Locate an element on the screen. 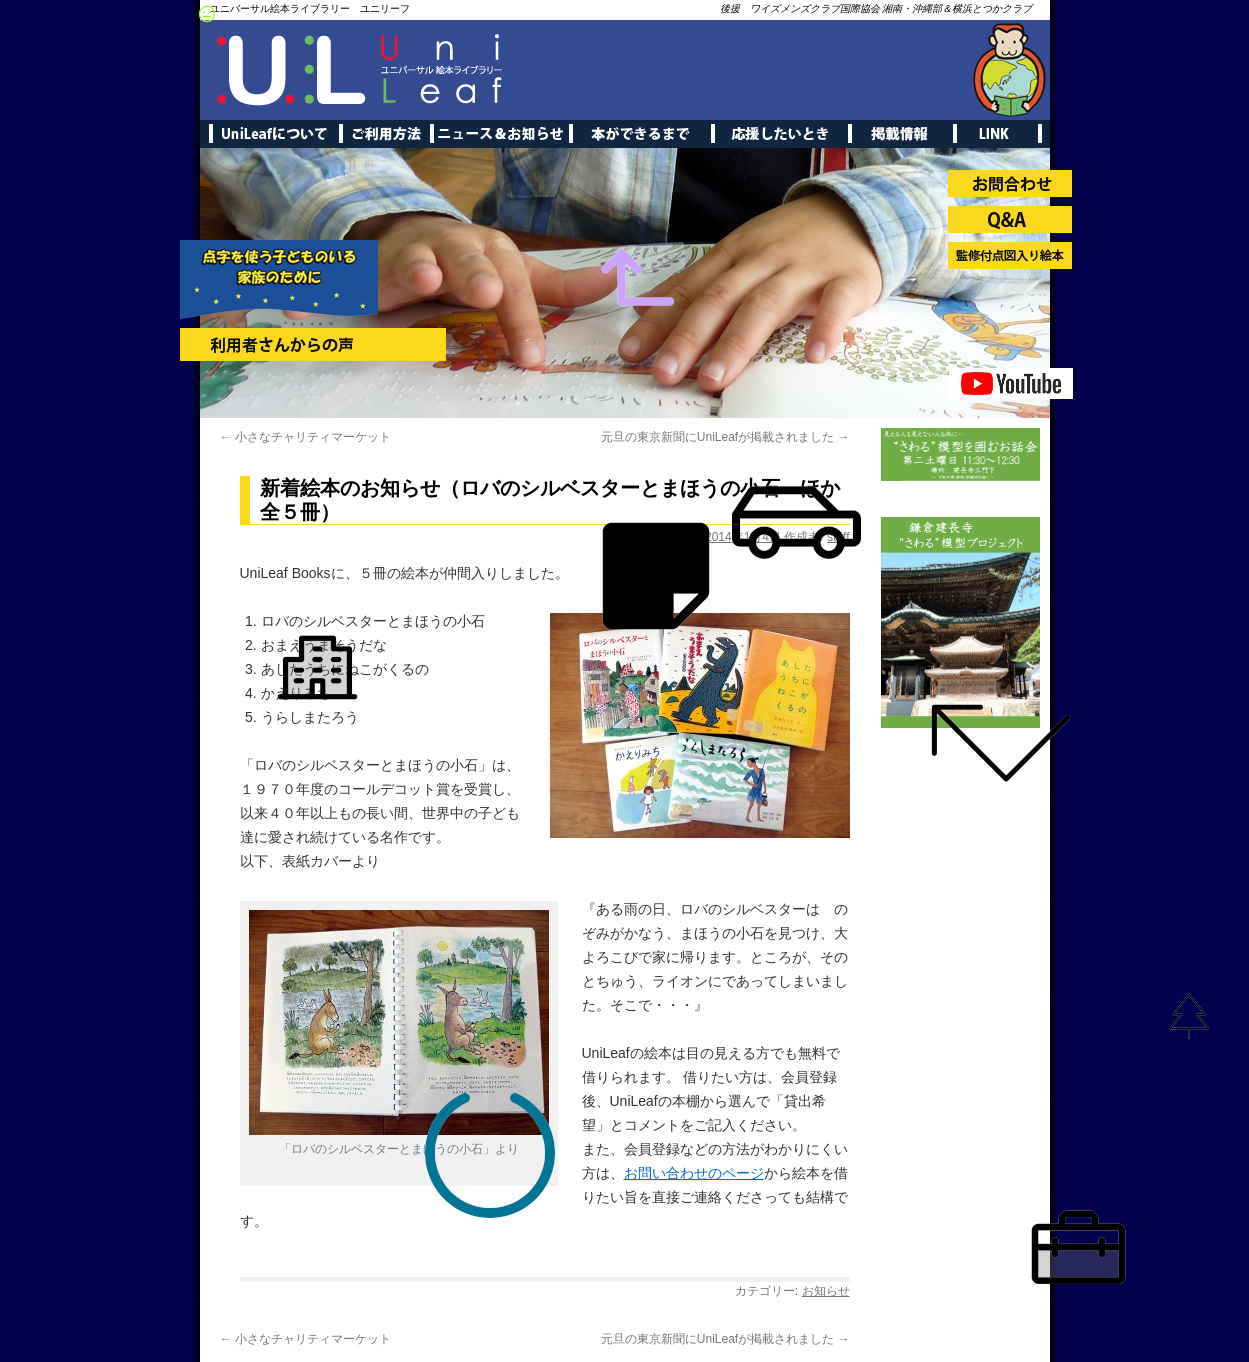 The image size is (1249, 1362). rate your experience as neutral is located at coordinates (207, 14).